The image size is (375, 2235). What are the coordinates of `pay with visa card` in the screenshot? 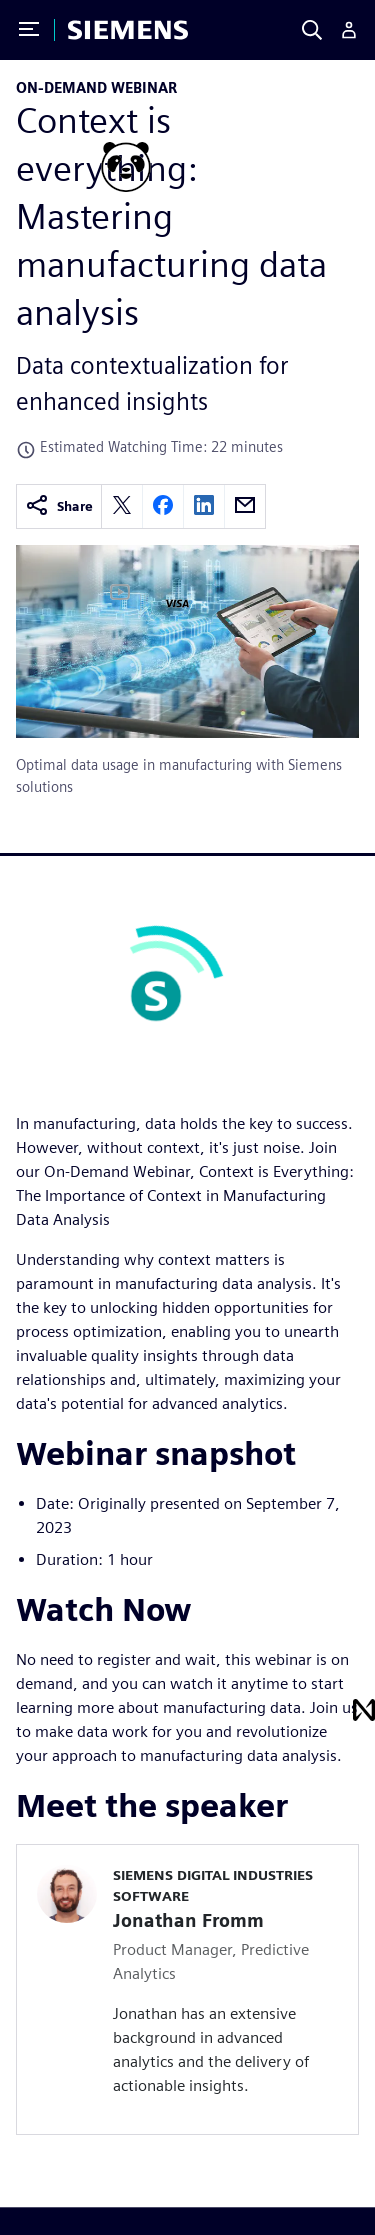 It's located at (176, 603).